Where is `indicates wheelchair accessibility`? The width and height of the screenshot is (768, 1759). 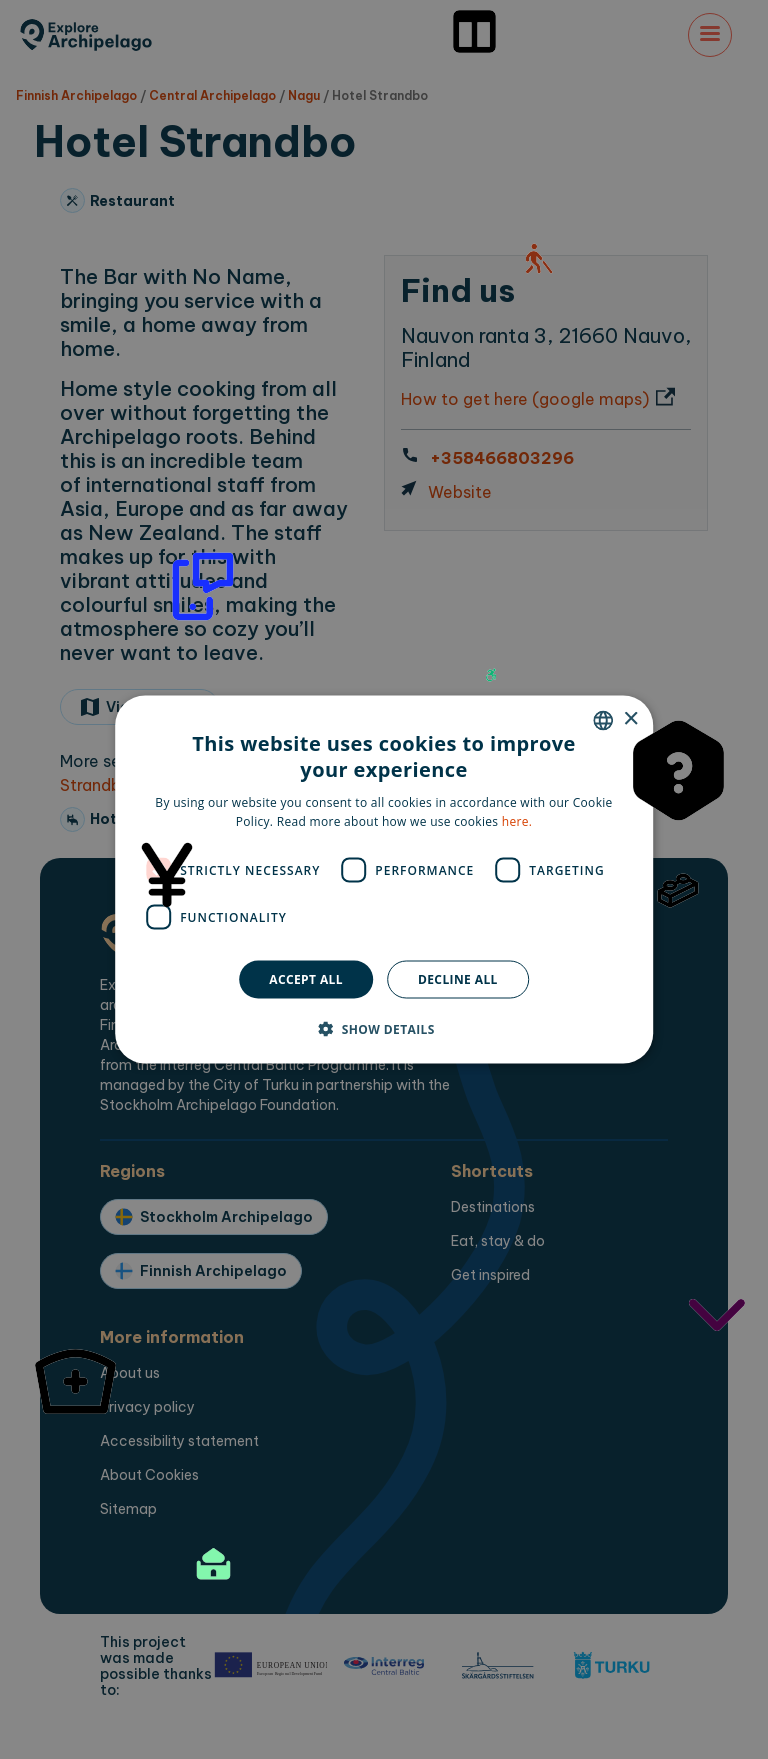 indicates wheelchair accessibility is located at coordinates (491, 675).